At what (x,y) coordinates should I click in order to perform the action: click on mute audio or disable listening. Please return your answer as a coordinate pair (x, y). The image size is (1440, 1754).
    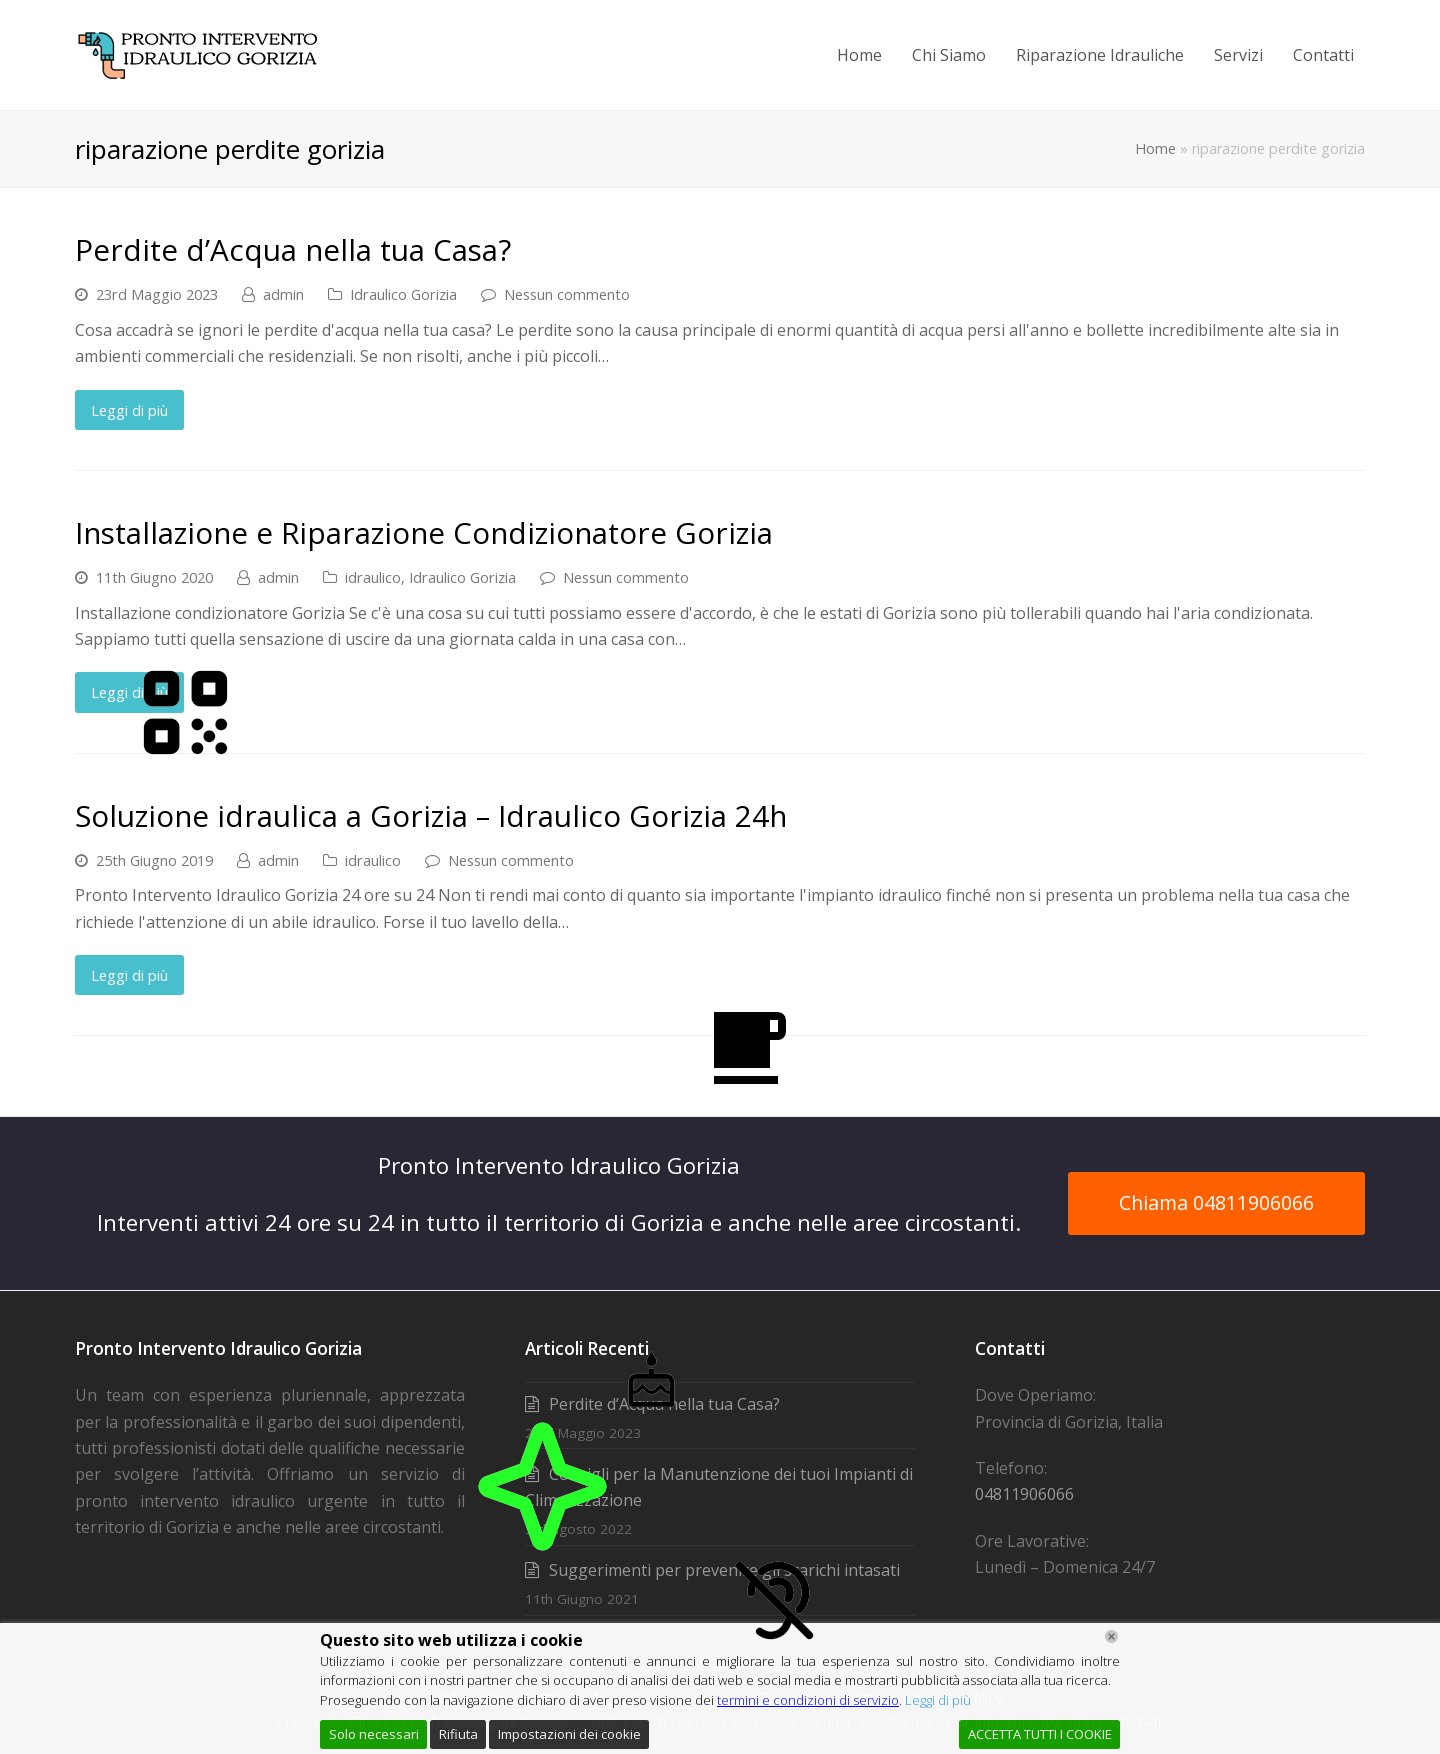
    Looking at the image, I should click on (774, 1600).